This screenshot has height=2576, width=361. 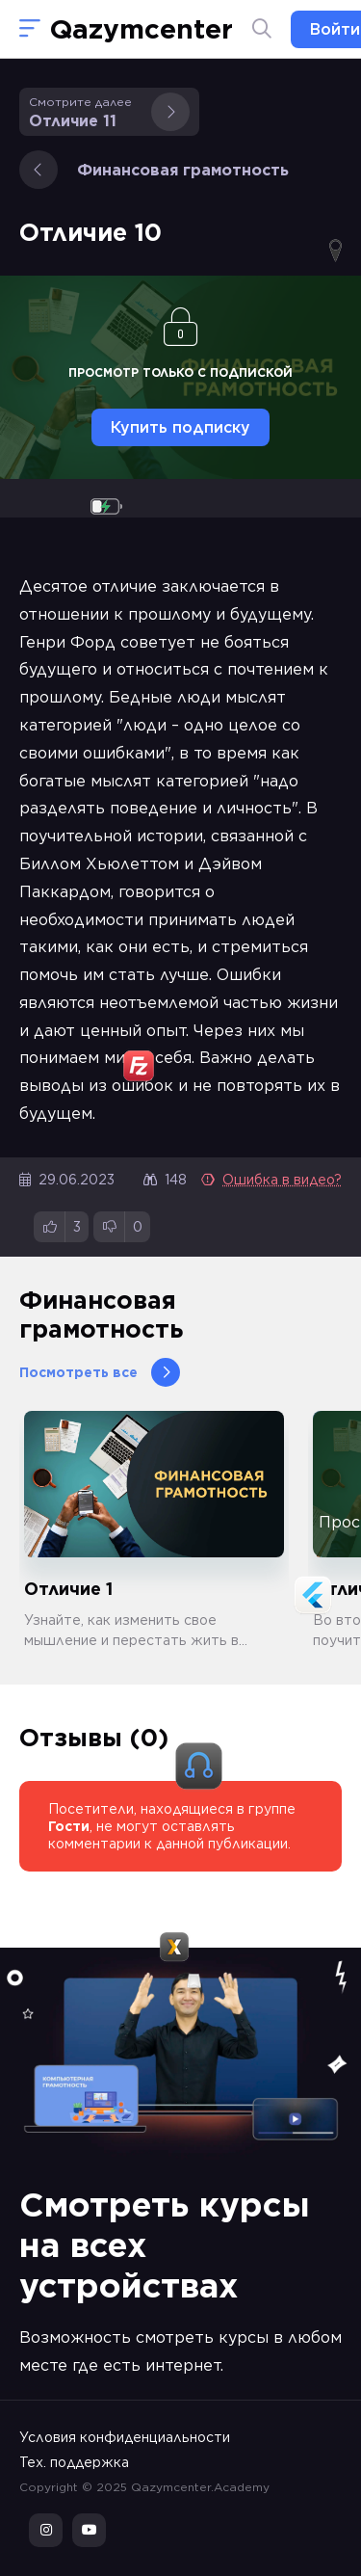 I want to click on open maps application, so click(x=335, y=250).